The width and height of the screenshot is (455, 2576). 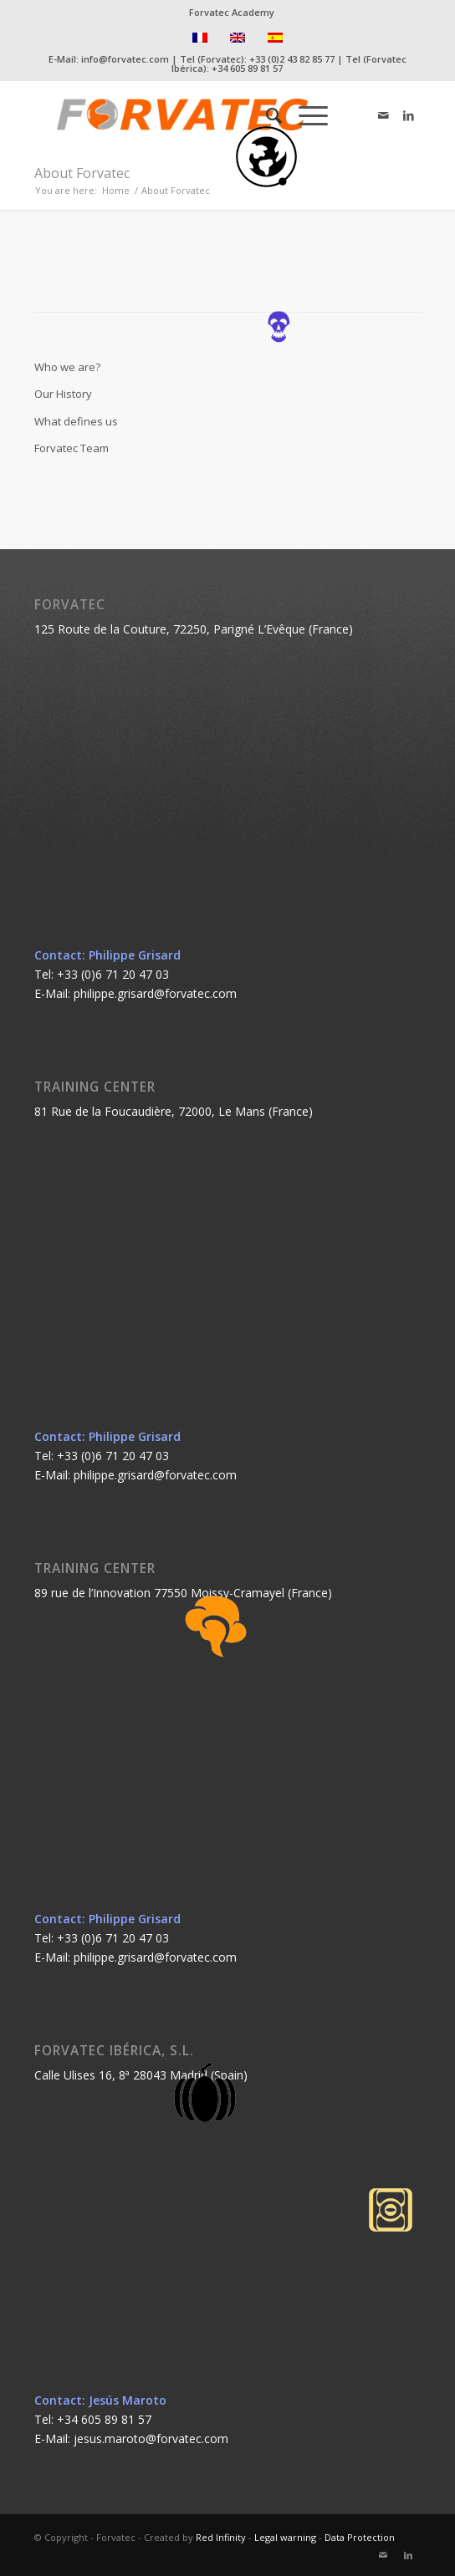 What do you see at coordinates (279, 327) in the screenshot?
I see `dark humor or comedy category in a game` at bounding box center [279, 327].